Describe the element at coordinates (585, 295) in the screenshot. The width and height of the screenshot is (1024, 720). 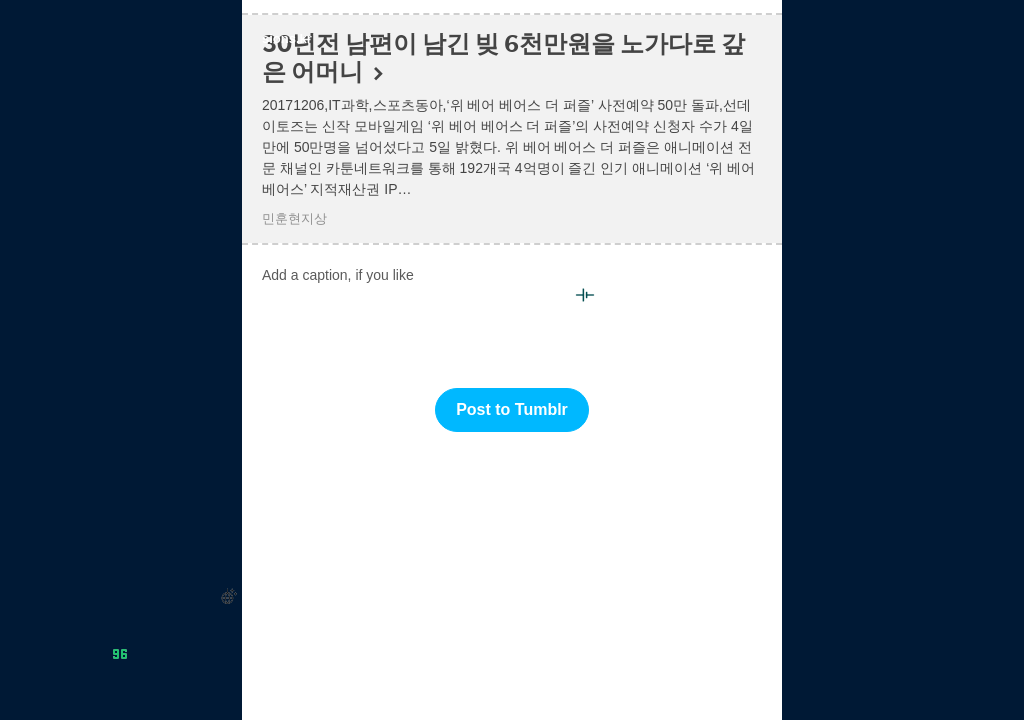
I see `represents a battery or power cell in a circuit diagram` at that location.